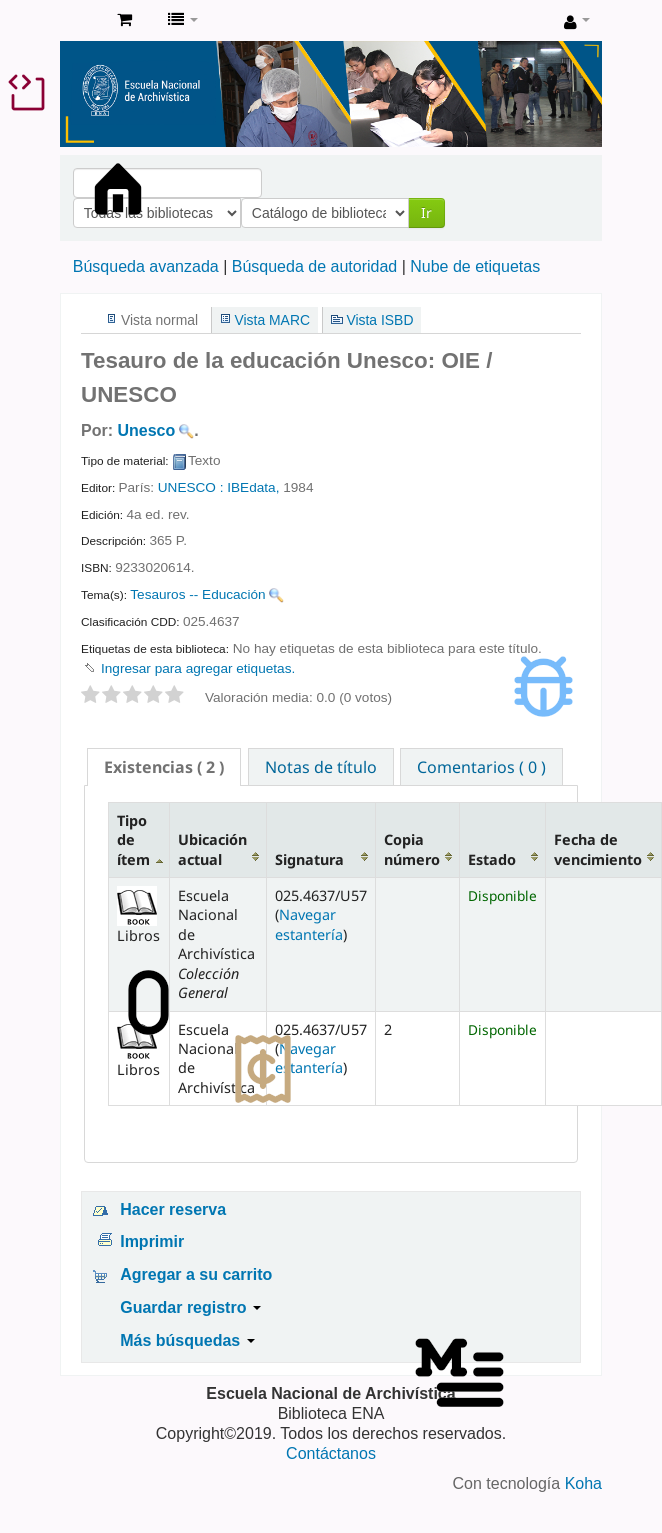 The height and width of the screenshot is (1533, 662). I want to click on insert a code block or snippet, so click(28, 94).